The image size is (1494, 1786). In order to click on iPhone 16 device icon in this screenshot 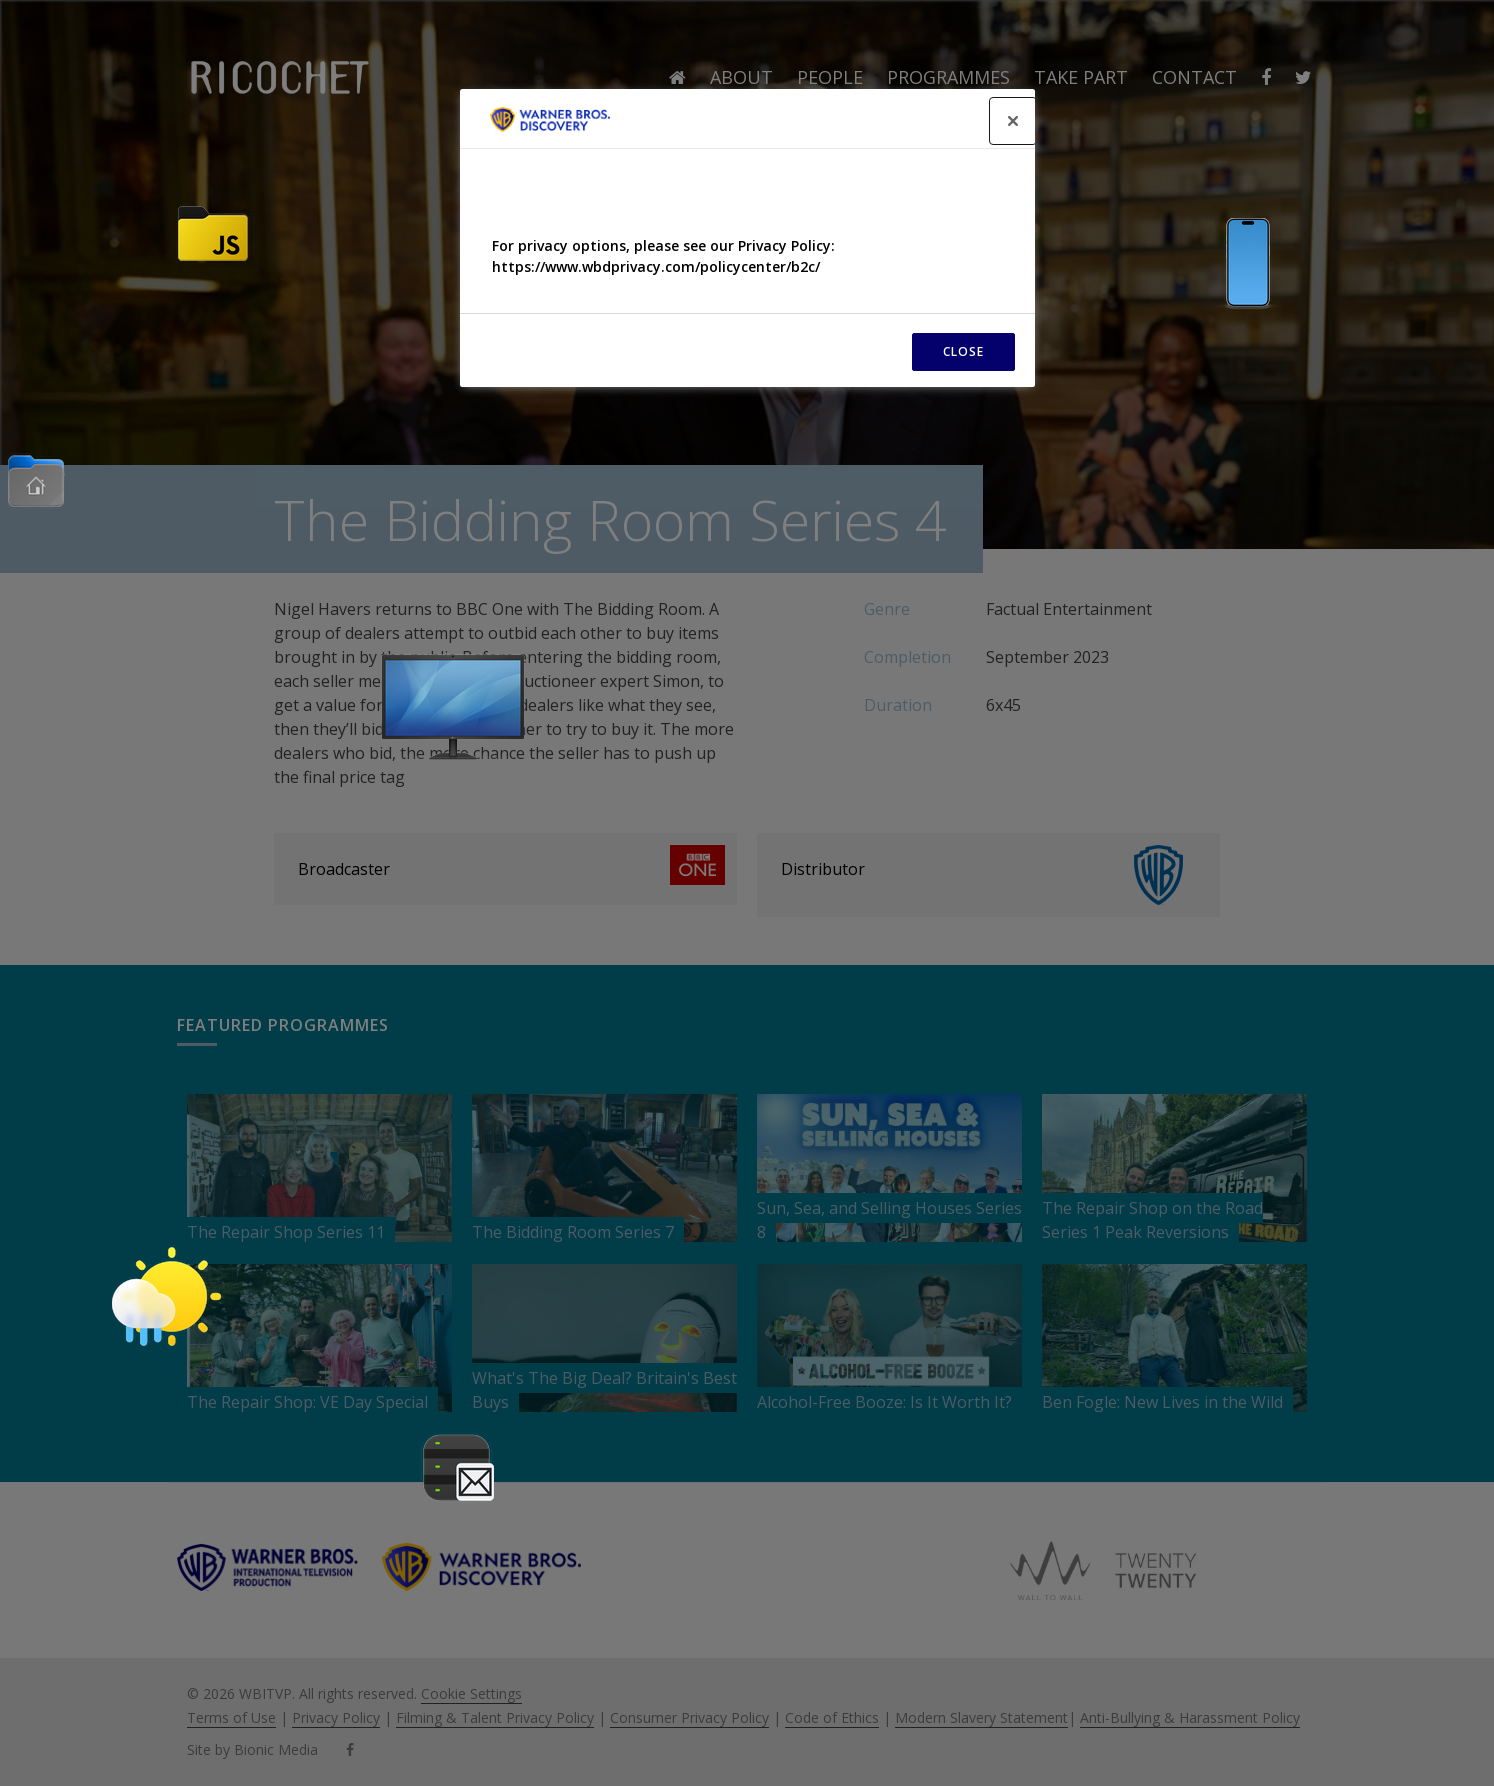, I will do `click(1248, 264)`.